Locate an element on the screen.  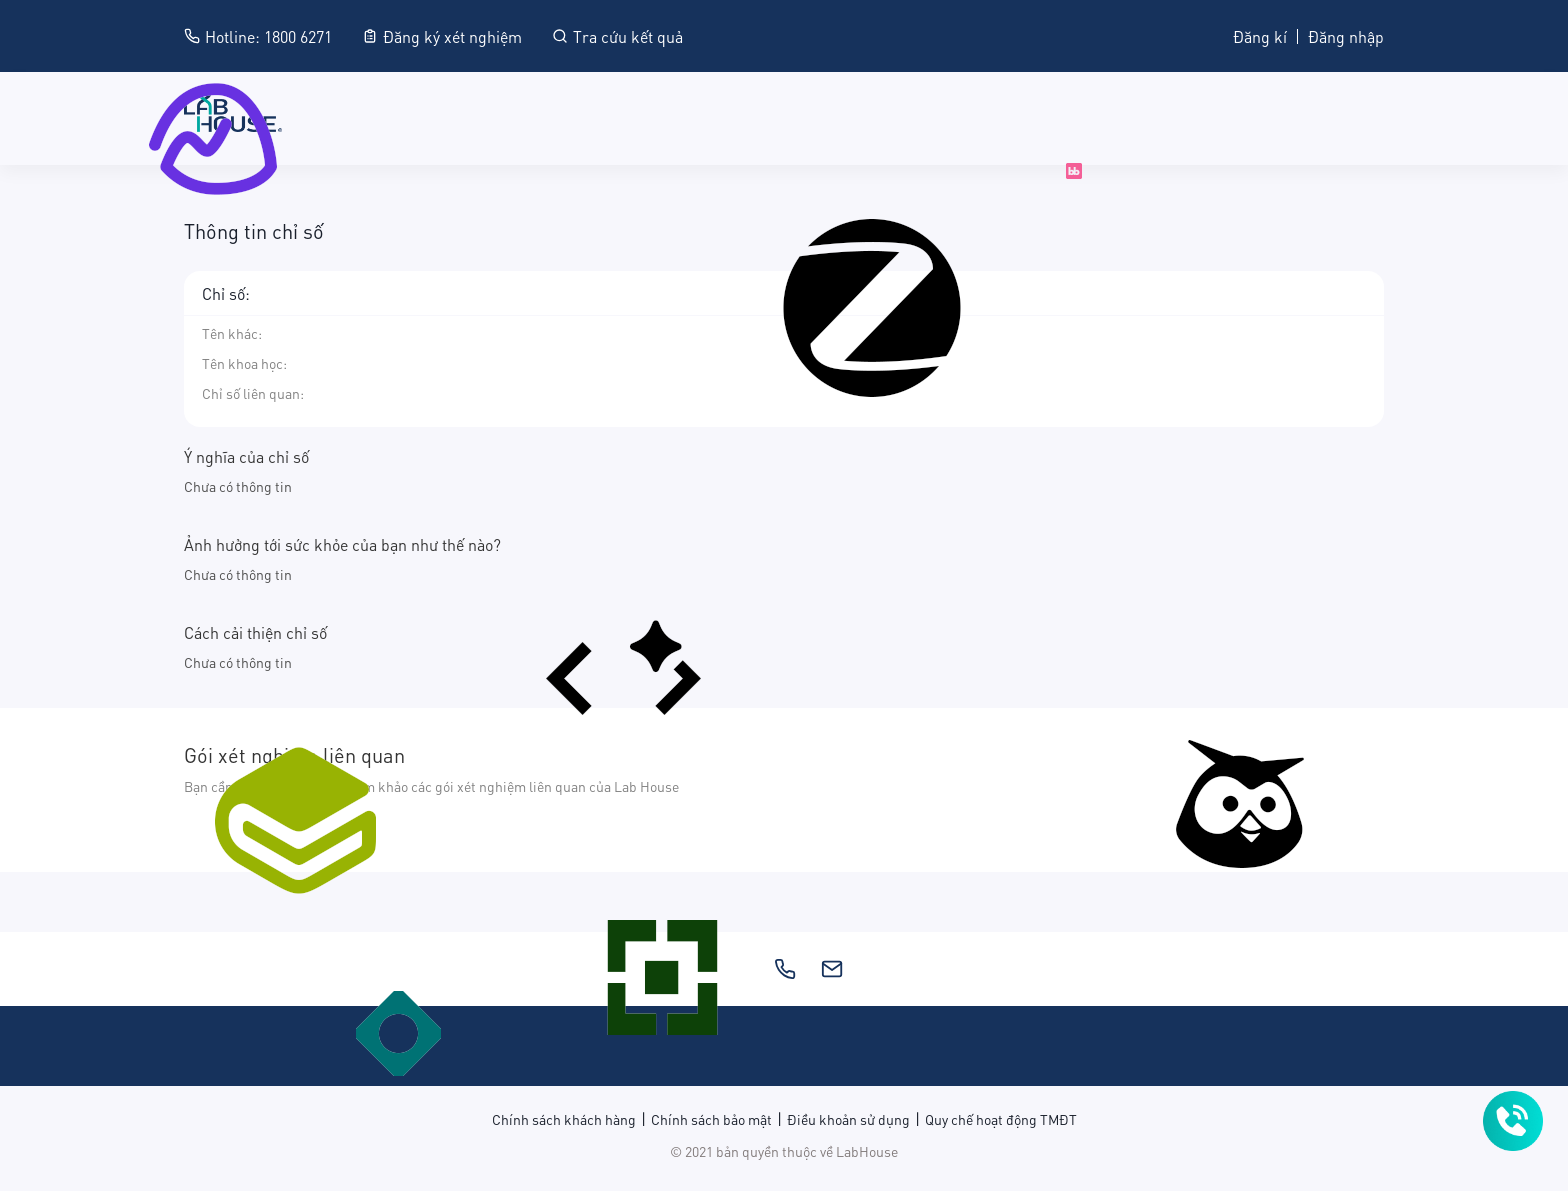
open GitBook documentation is located at coordinates (295, 820).